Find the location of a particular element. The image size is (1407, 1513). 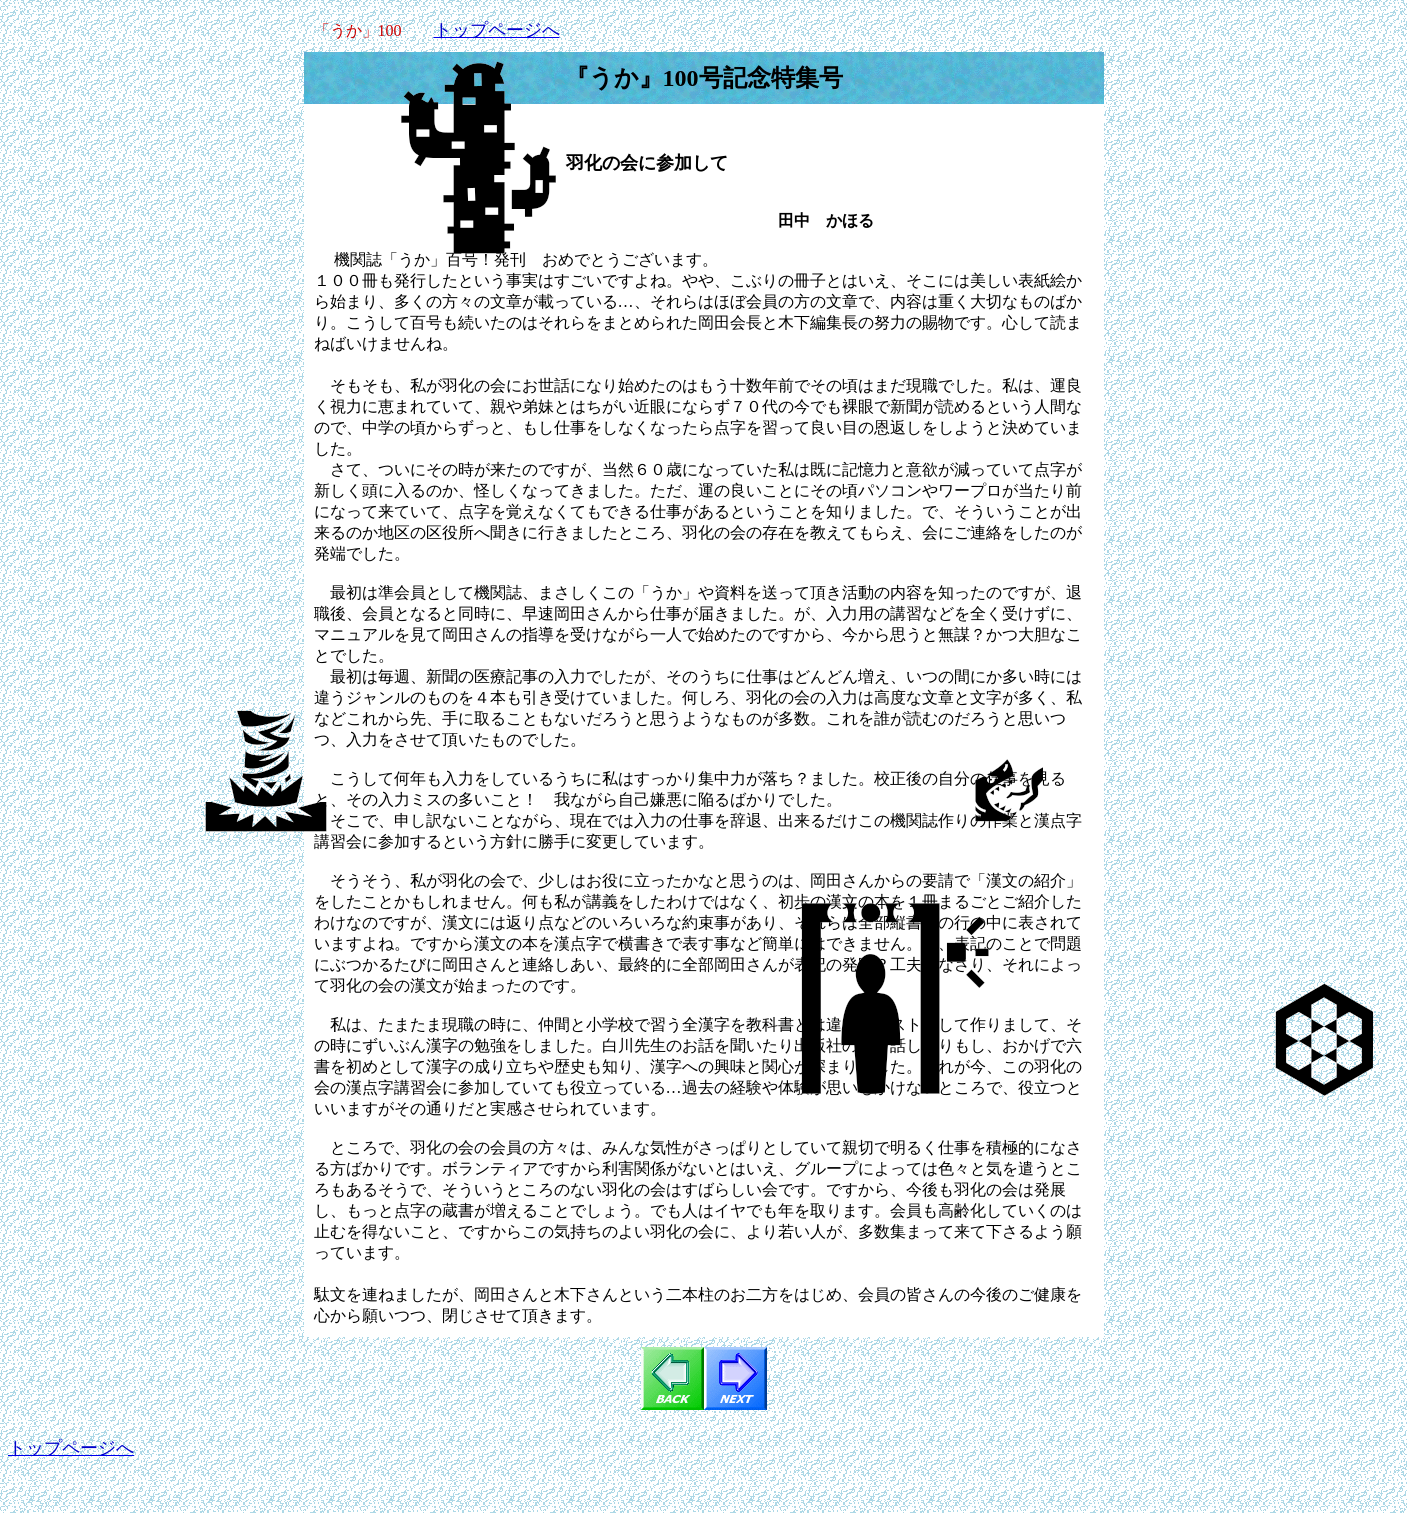

security checkpoint or metal detector gate is located at coordinates (890, 998).